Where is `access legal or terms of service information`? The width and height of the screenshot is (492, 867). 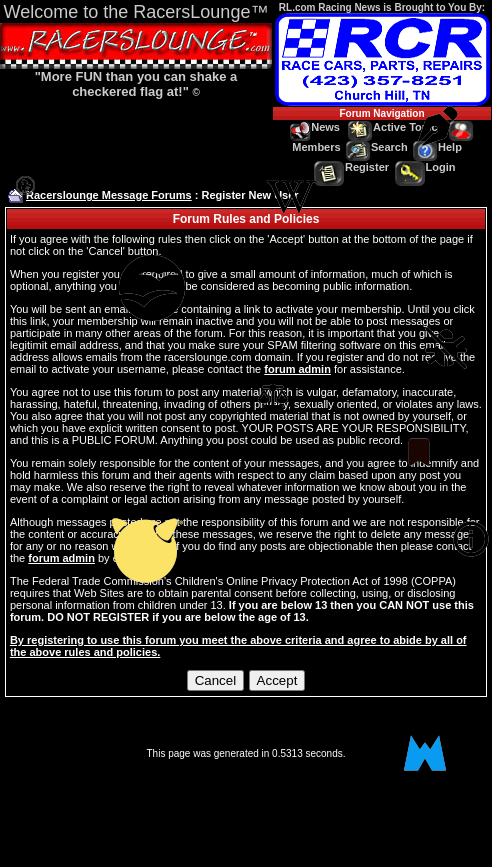 access legal or terms of service information is located at coordinates (273, 396).